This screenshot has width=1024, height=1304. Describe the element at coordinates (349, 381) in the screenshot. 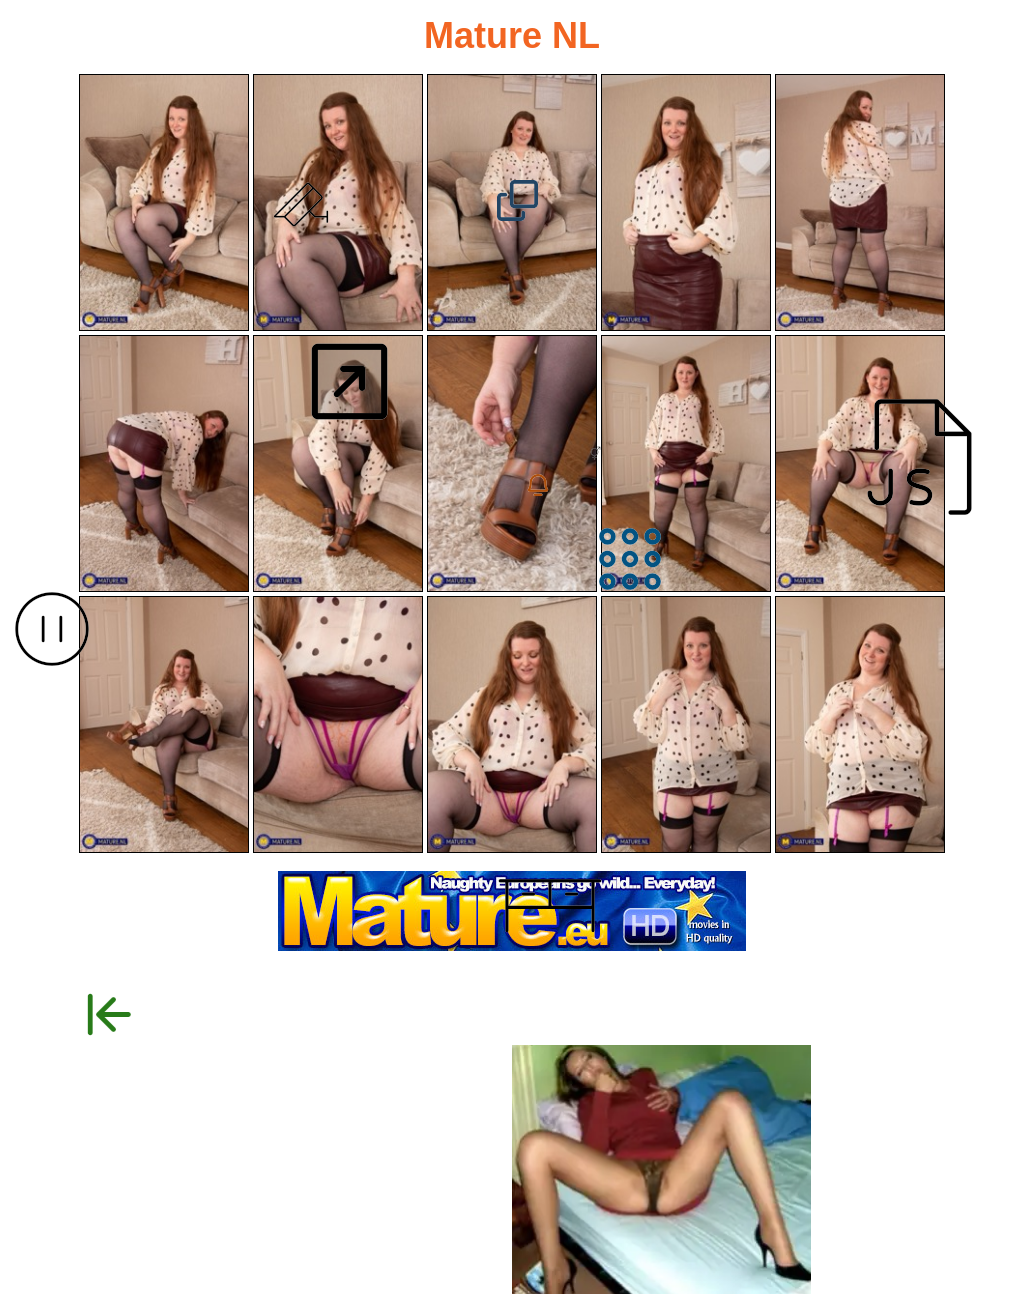

I see `open link in a new window` at that location.